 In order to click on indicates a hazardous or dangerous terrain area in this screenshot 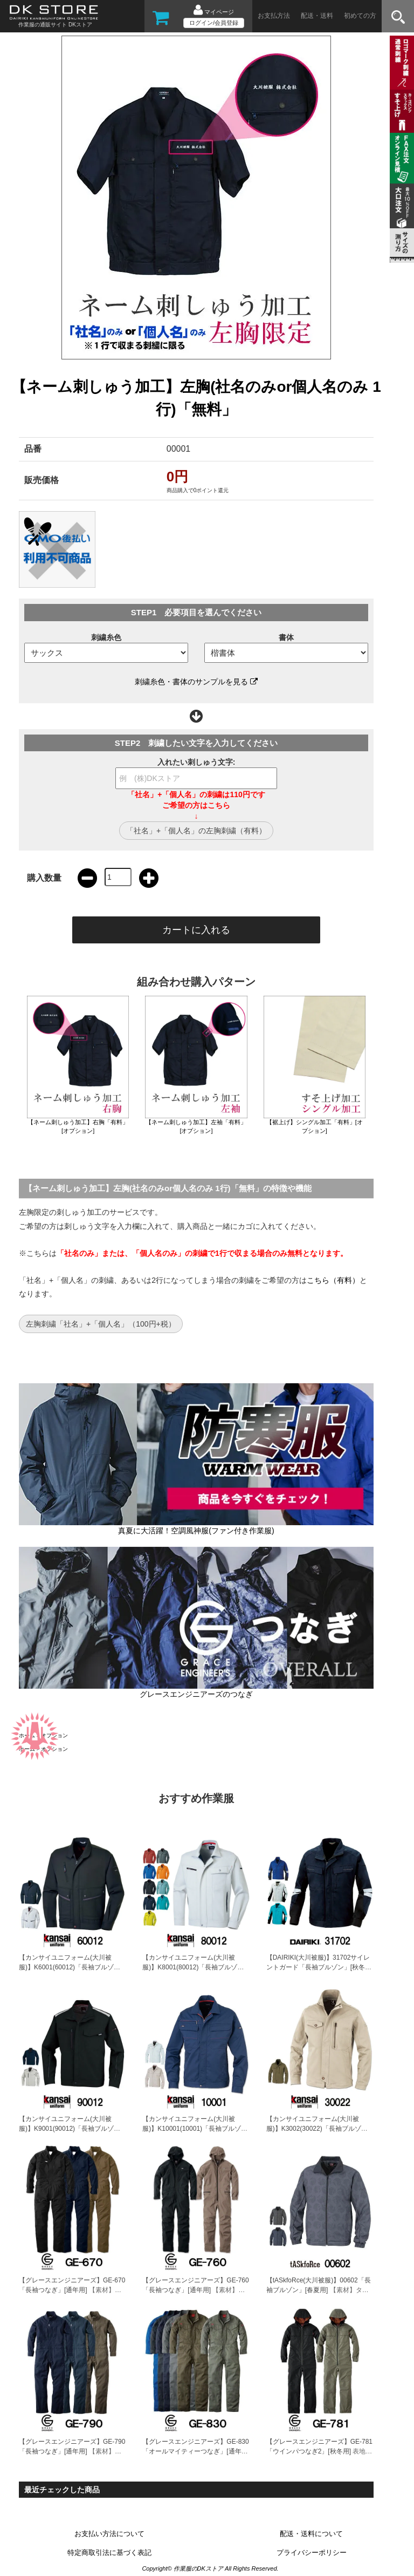, I will do `click(34, 1736)`.